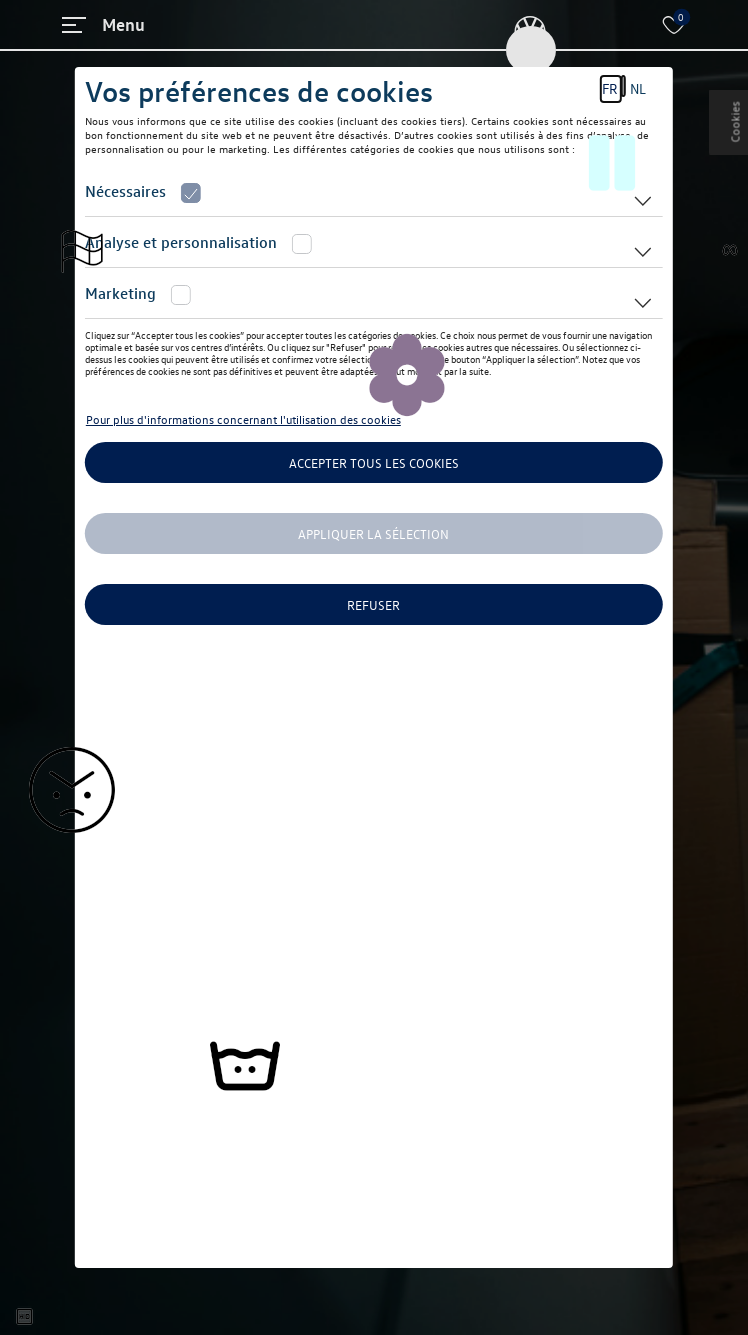 This screenshot has height=1335, width=748. Describe the element at coordinates (80, 250) in the screenshot. I see `indicates finish line or completion of a task` at that location.